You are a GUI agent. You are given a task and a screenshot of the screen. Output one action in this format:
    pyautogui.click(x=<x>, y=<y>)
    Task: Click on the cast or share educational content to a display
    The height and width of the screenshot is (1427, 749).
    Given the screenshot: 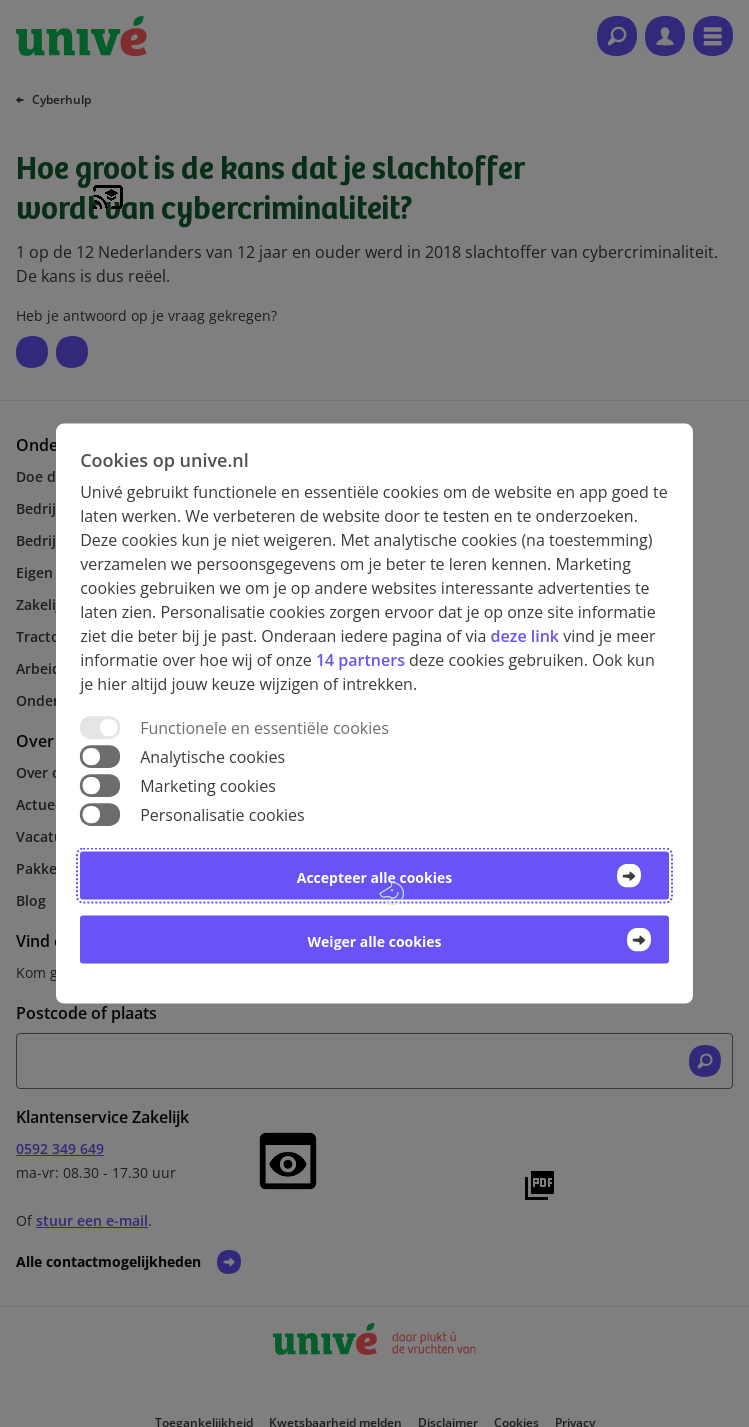 What is the action you would take?
    pyautogui.click(x=108, y=197)
    